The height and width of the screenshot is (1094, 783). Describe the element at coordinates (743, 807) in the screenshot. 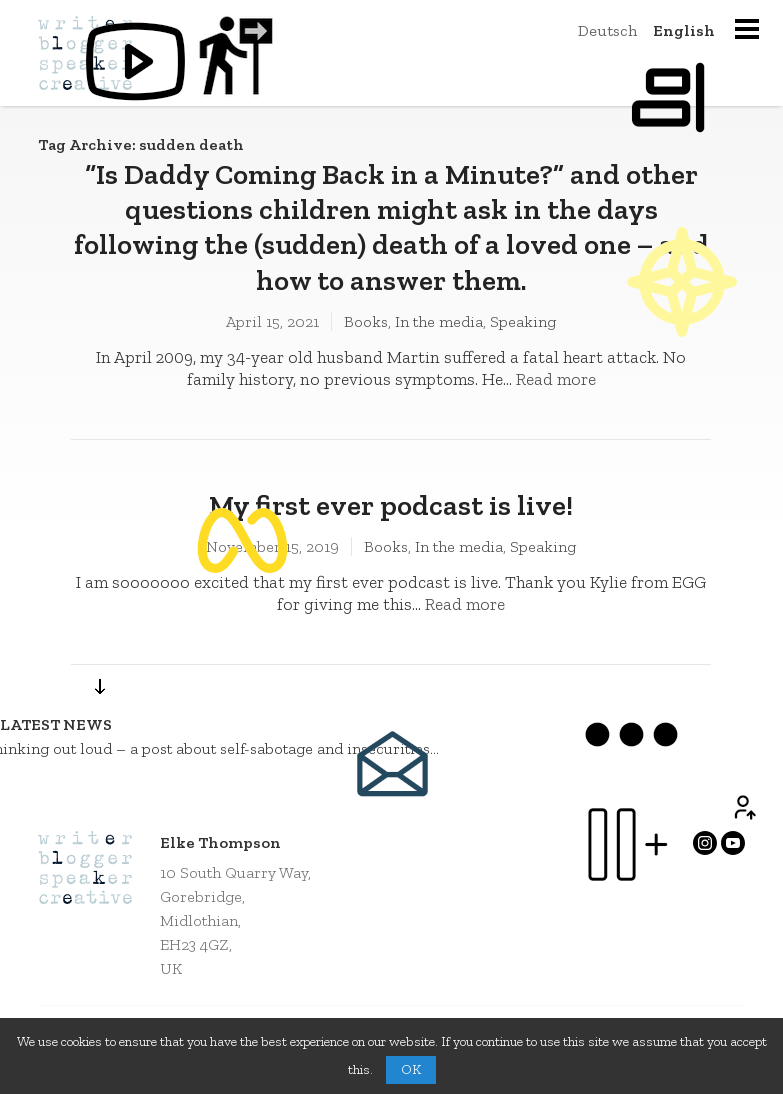

I see `promote user or elevate permissions` at that location.